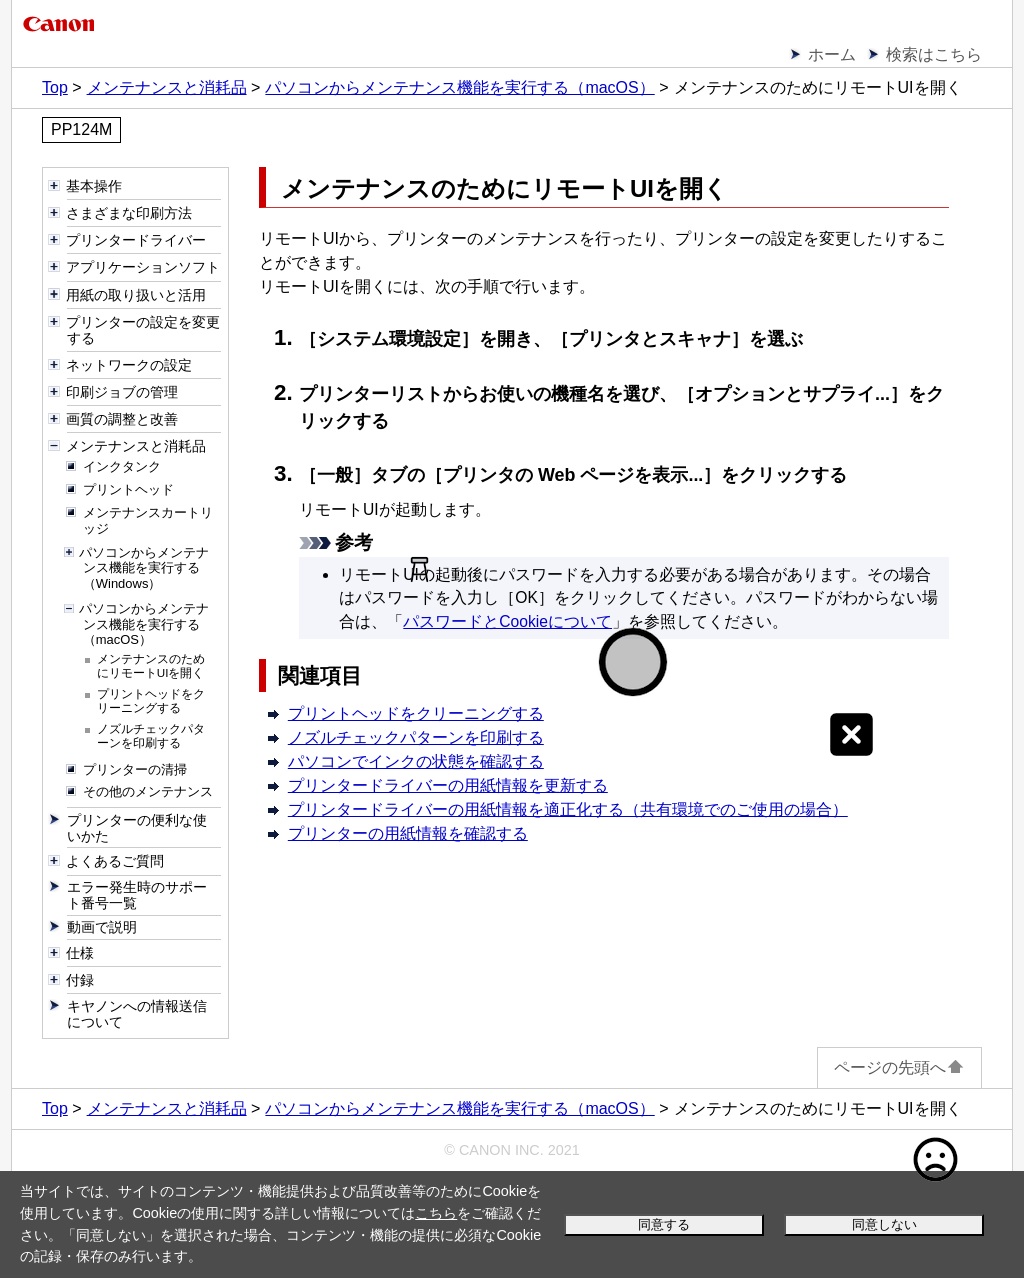  I want to click on indicates negative feedback or dissatisfaction, so click(935, 1159).